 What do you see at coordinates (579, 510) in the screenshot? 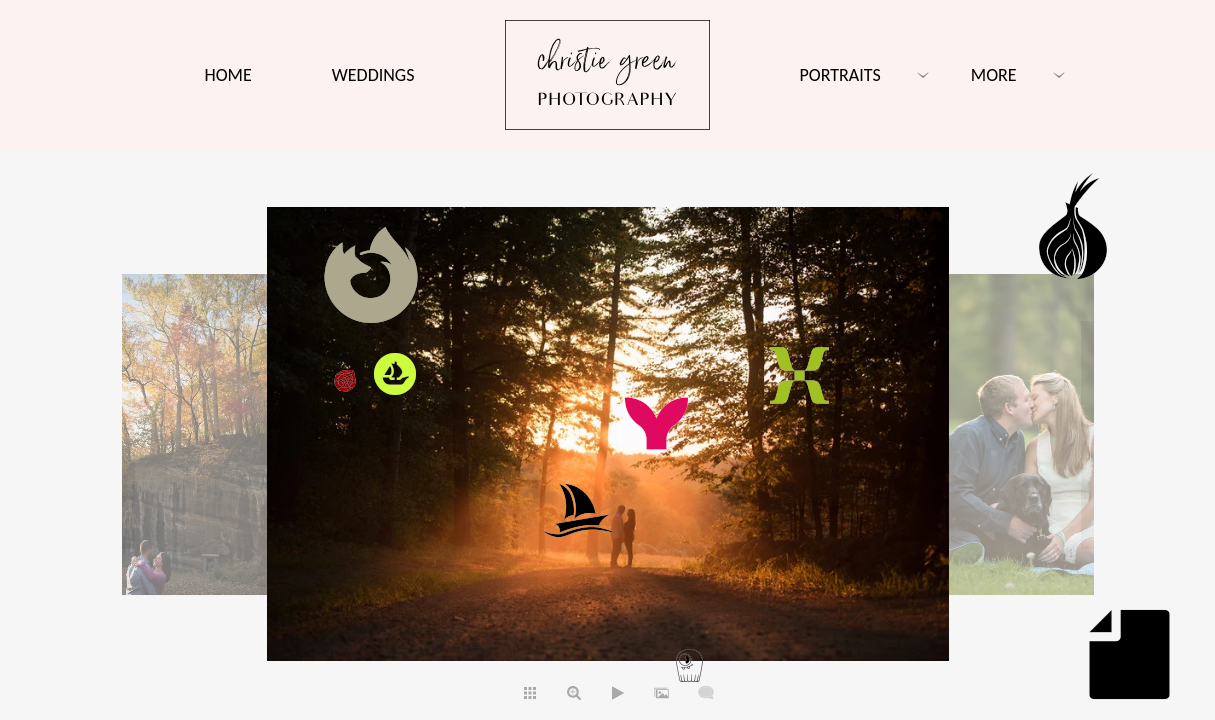
I see `open phpMyAdmin database management tool` at bounding box center [579, 510].